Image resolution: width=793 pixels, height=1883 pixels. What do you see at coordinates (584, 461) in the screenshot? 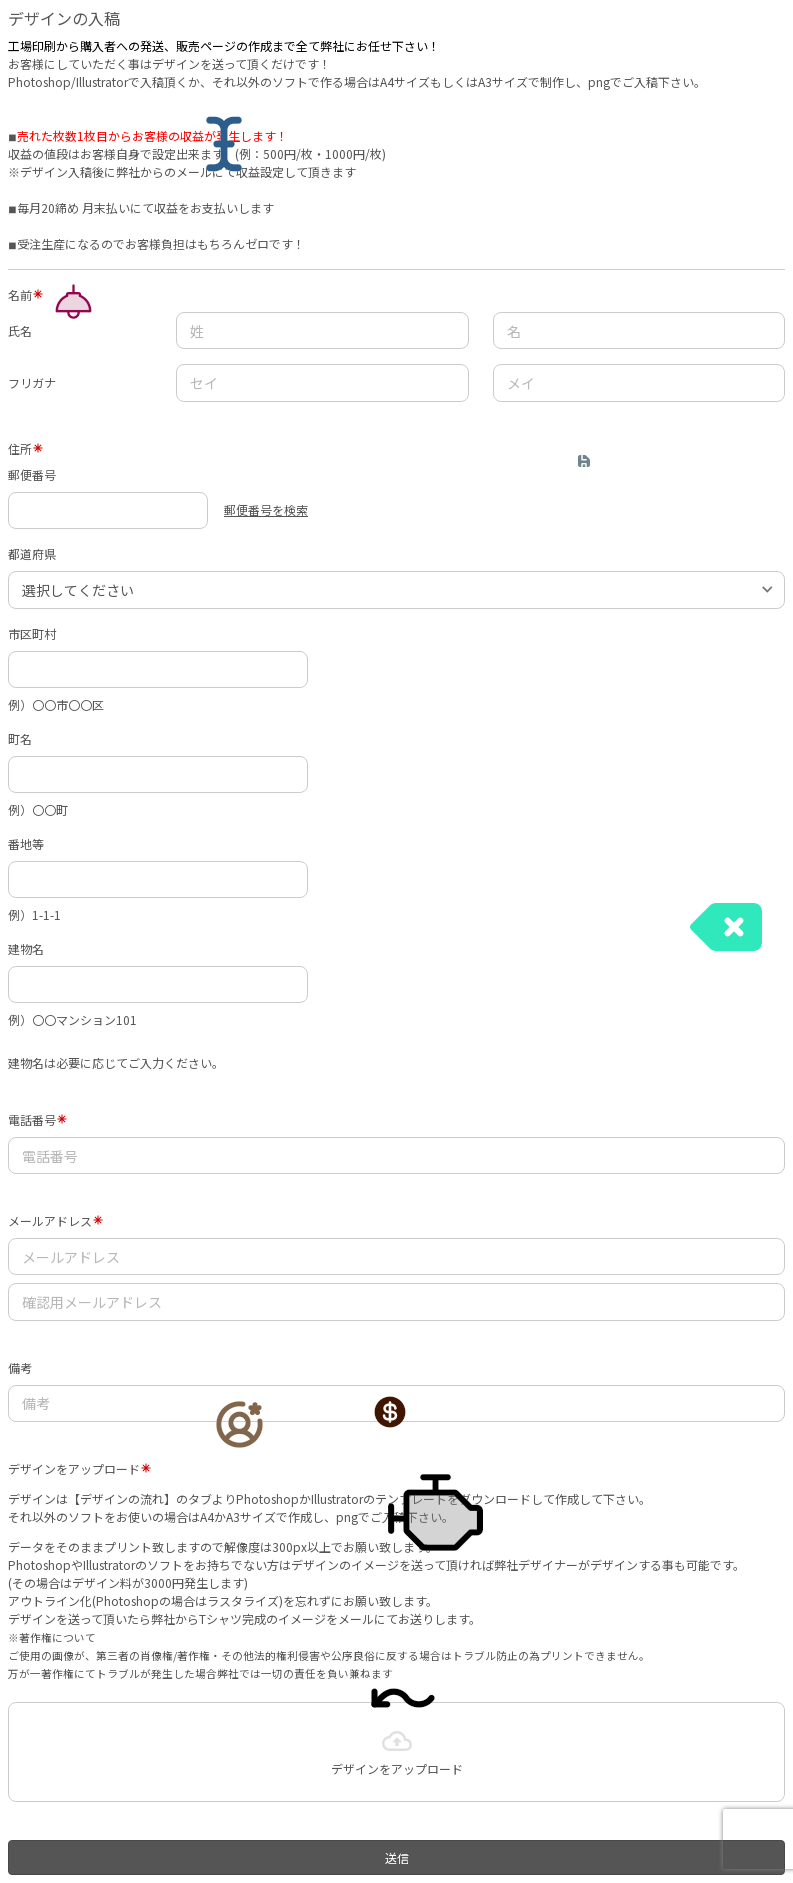
I see `save current file or document` at bounding box center [584, 461].